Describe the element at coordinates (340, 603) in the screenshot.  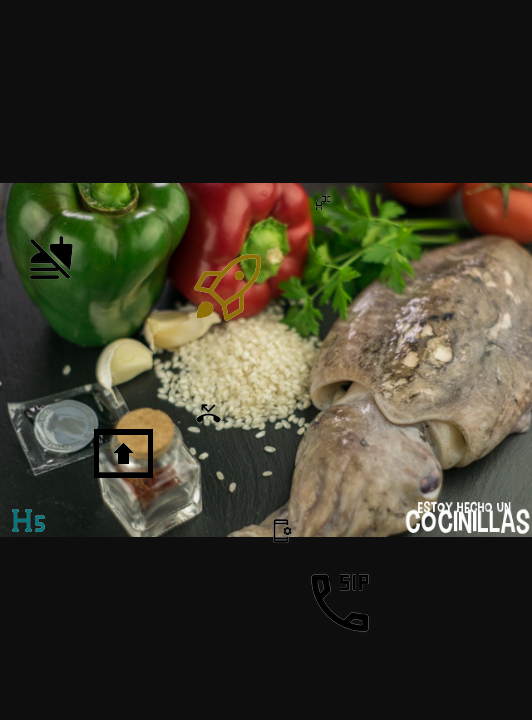
I see `make a SIP (internet protocol) phone call` at that location.